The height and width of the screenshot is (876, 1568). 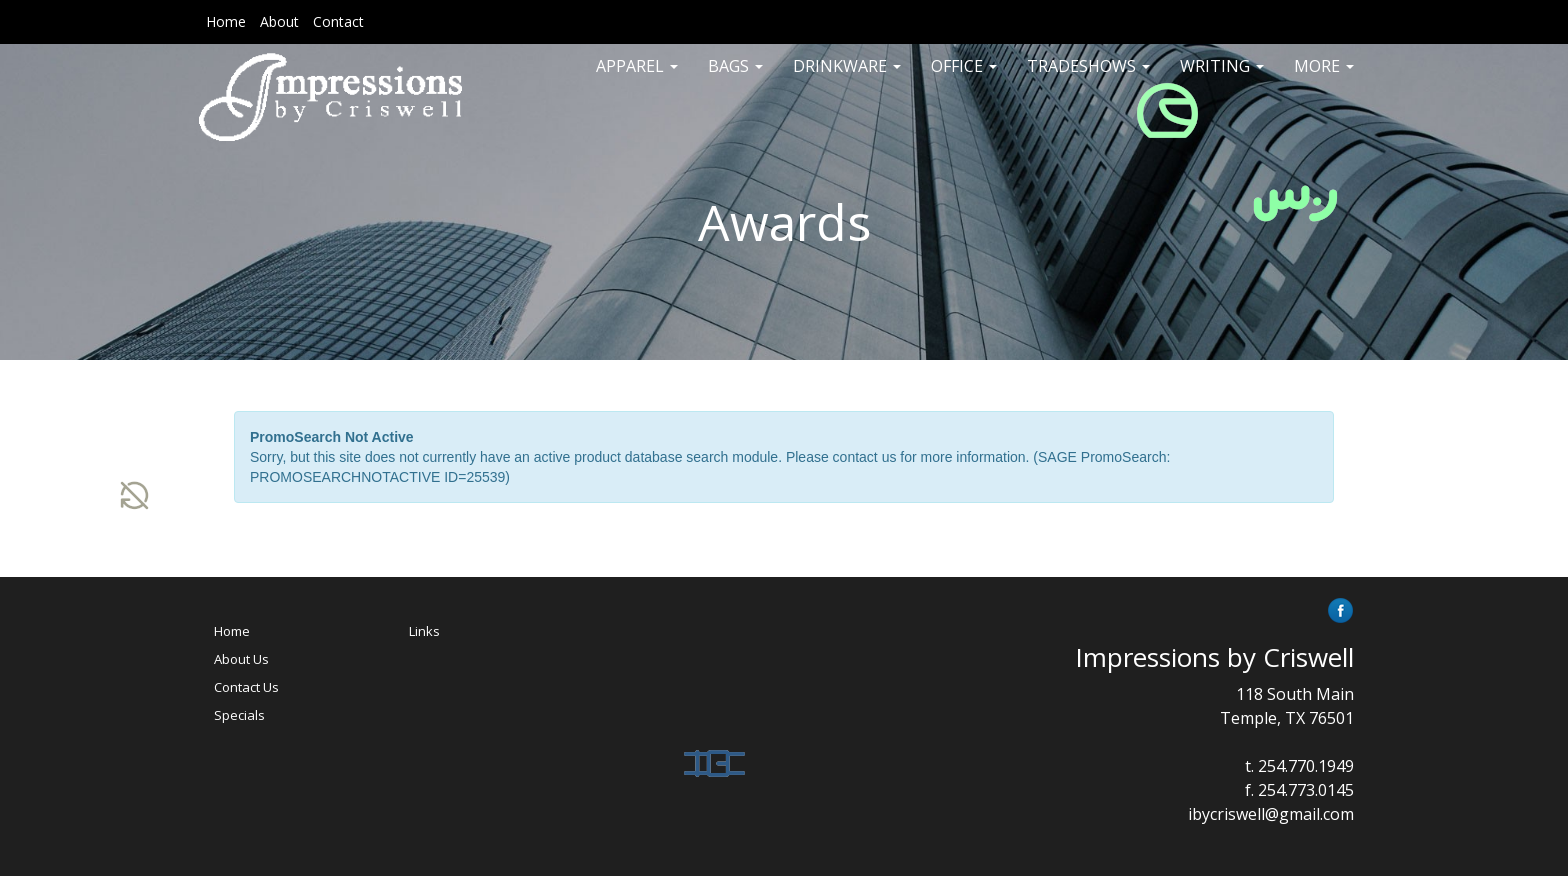 I want to click on adjust belt or strap settings, so click(x=714, y=763).